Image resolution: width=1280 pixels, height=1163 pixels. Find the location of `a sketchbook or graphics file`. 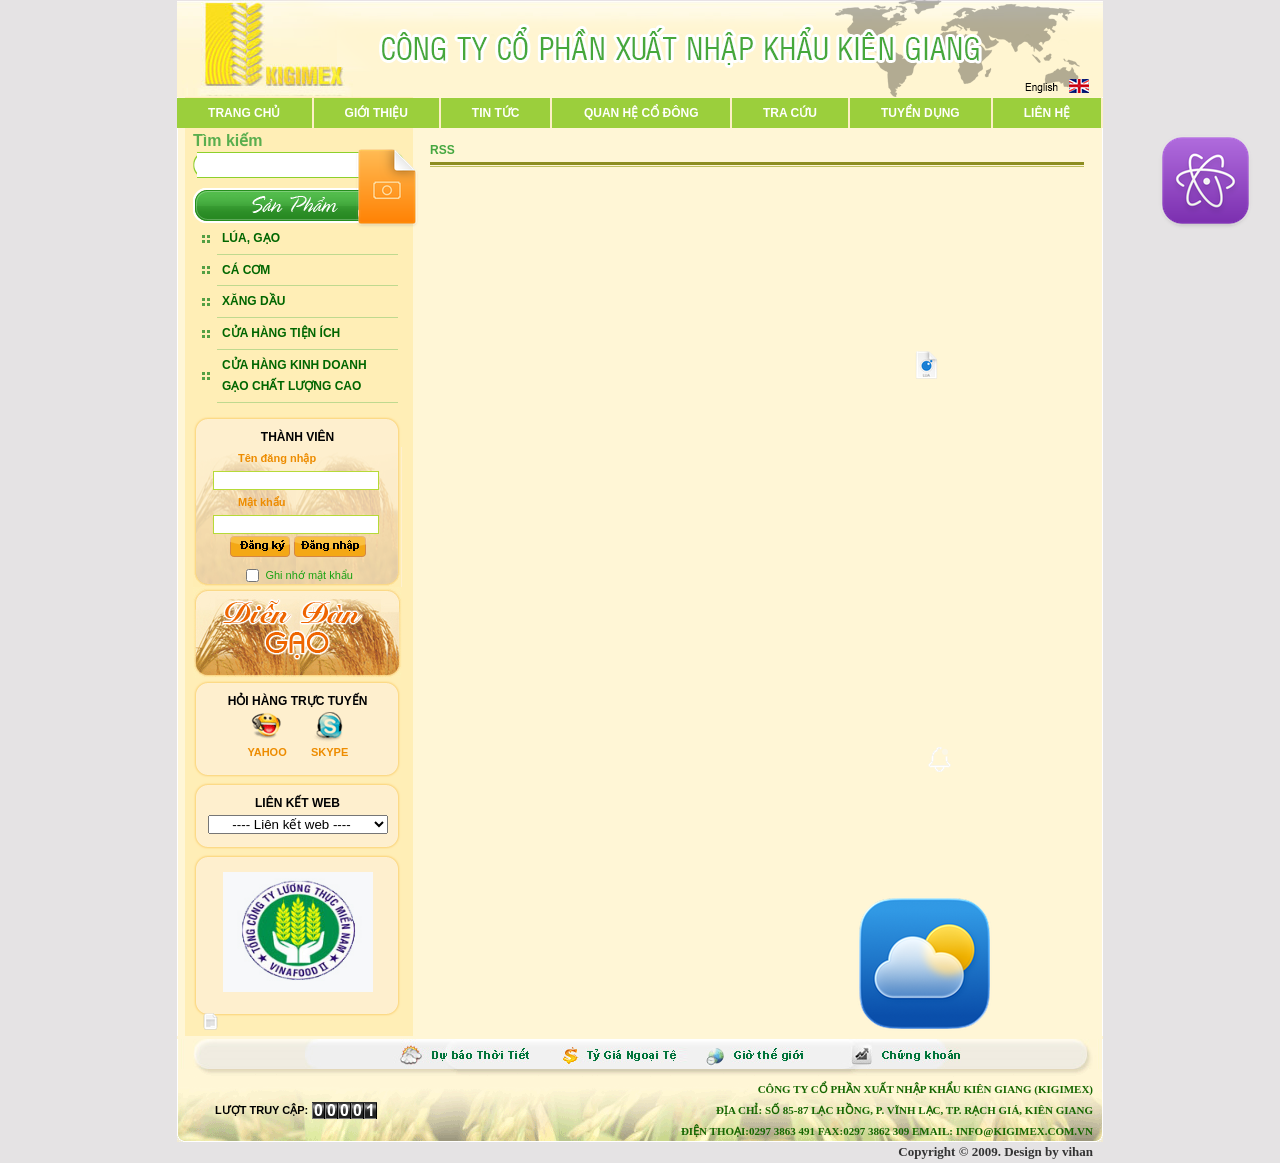

a sketchbook or graphics file is located at coordinates (387, 188).